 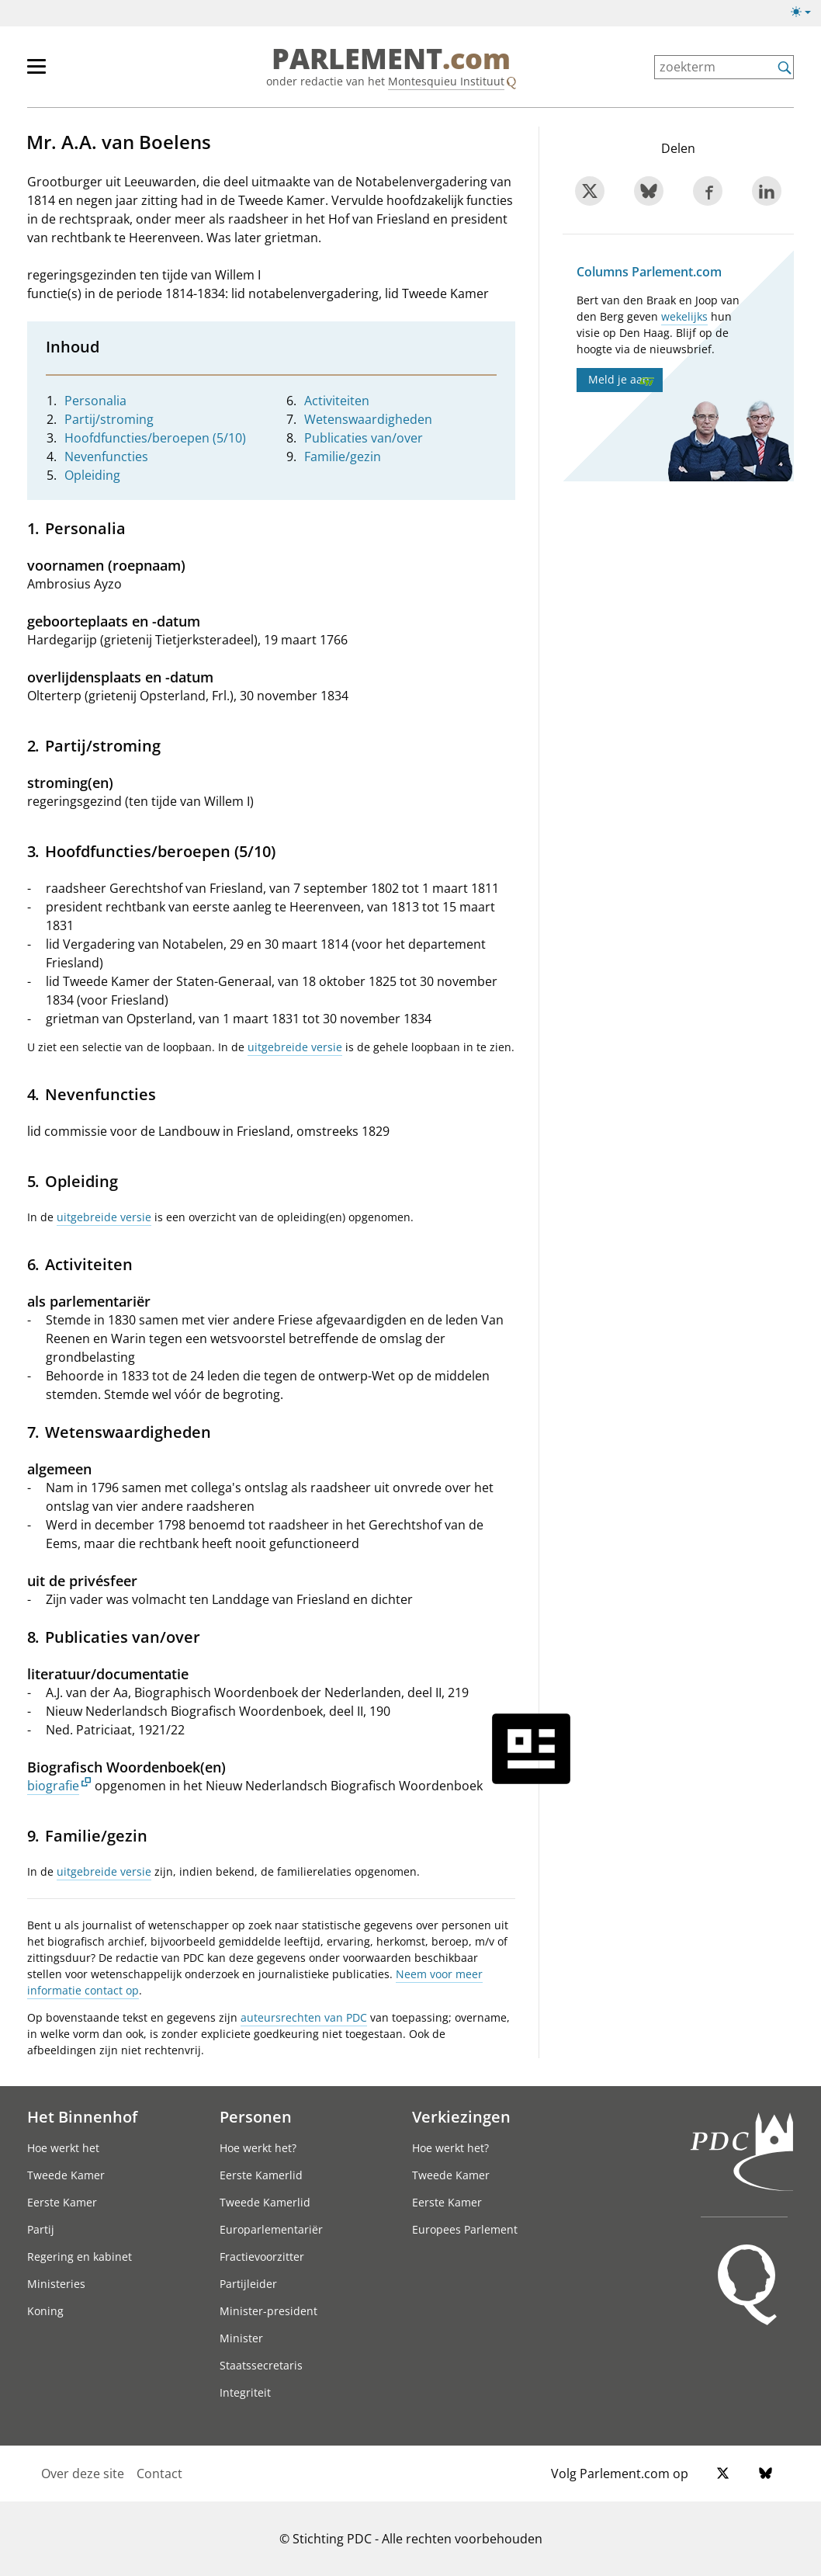 What do you see at coordinates (646, 381) in the screenshot?
I see `STMicroelectronics company logo` at bounding box center [646, 381].